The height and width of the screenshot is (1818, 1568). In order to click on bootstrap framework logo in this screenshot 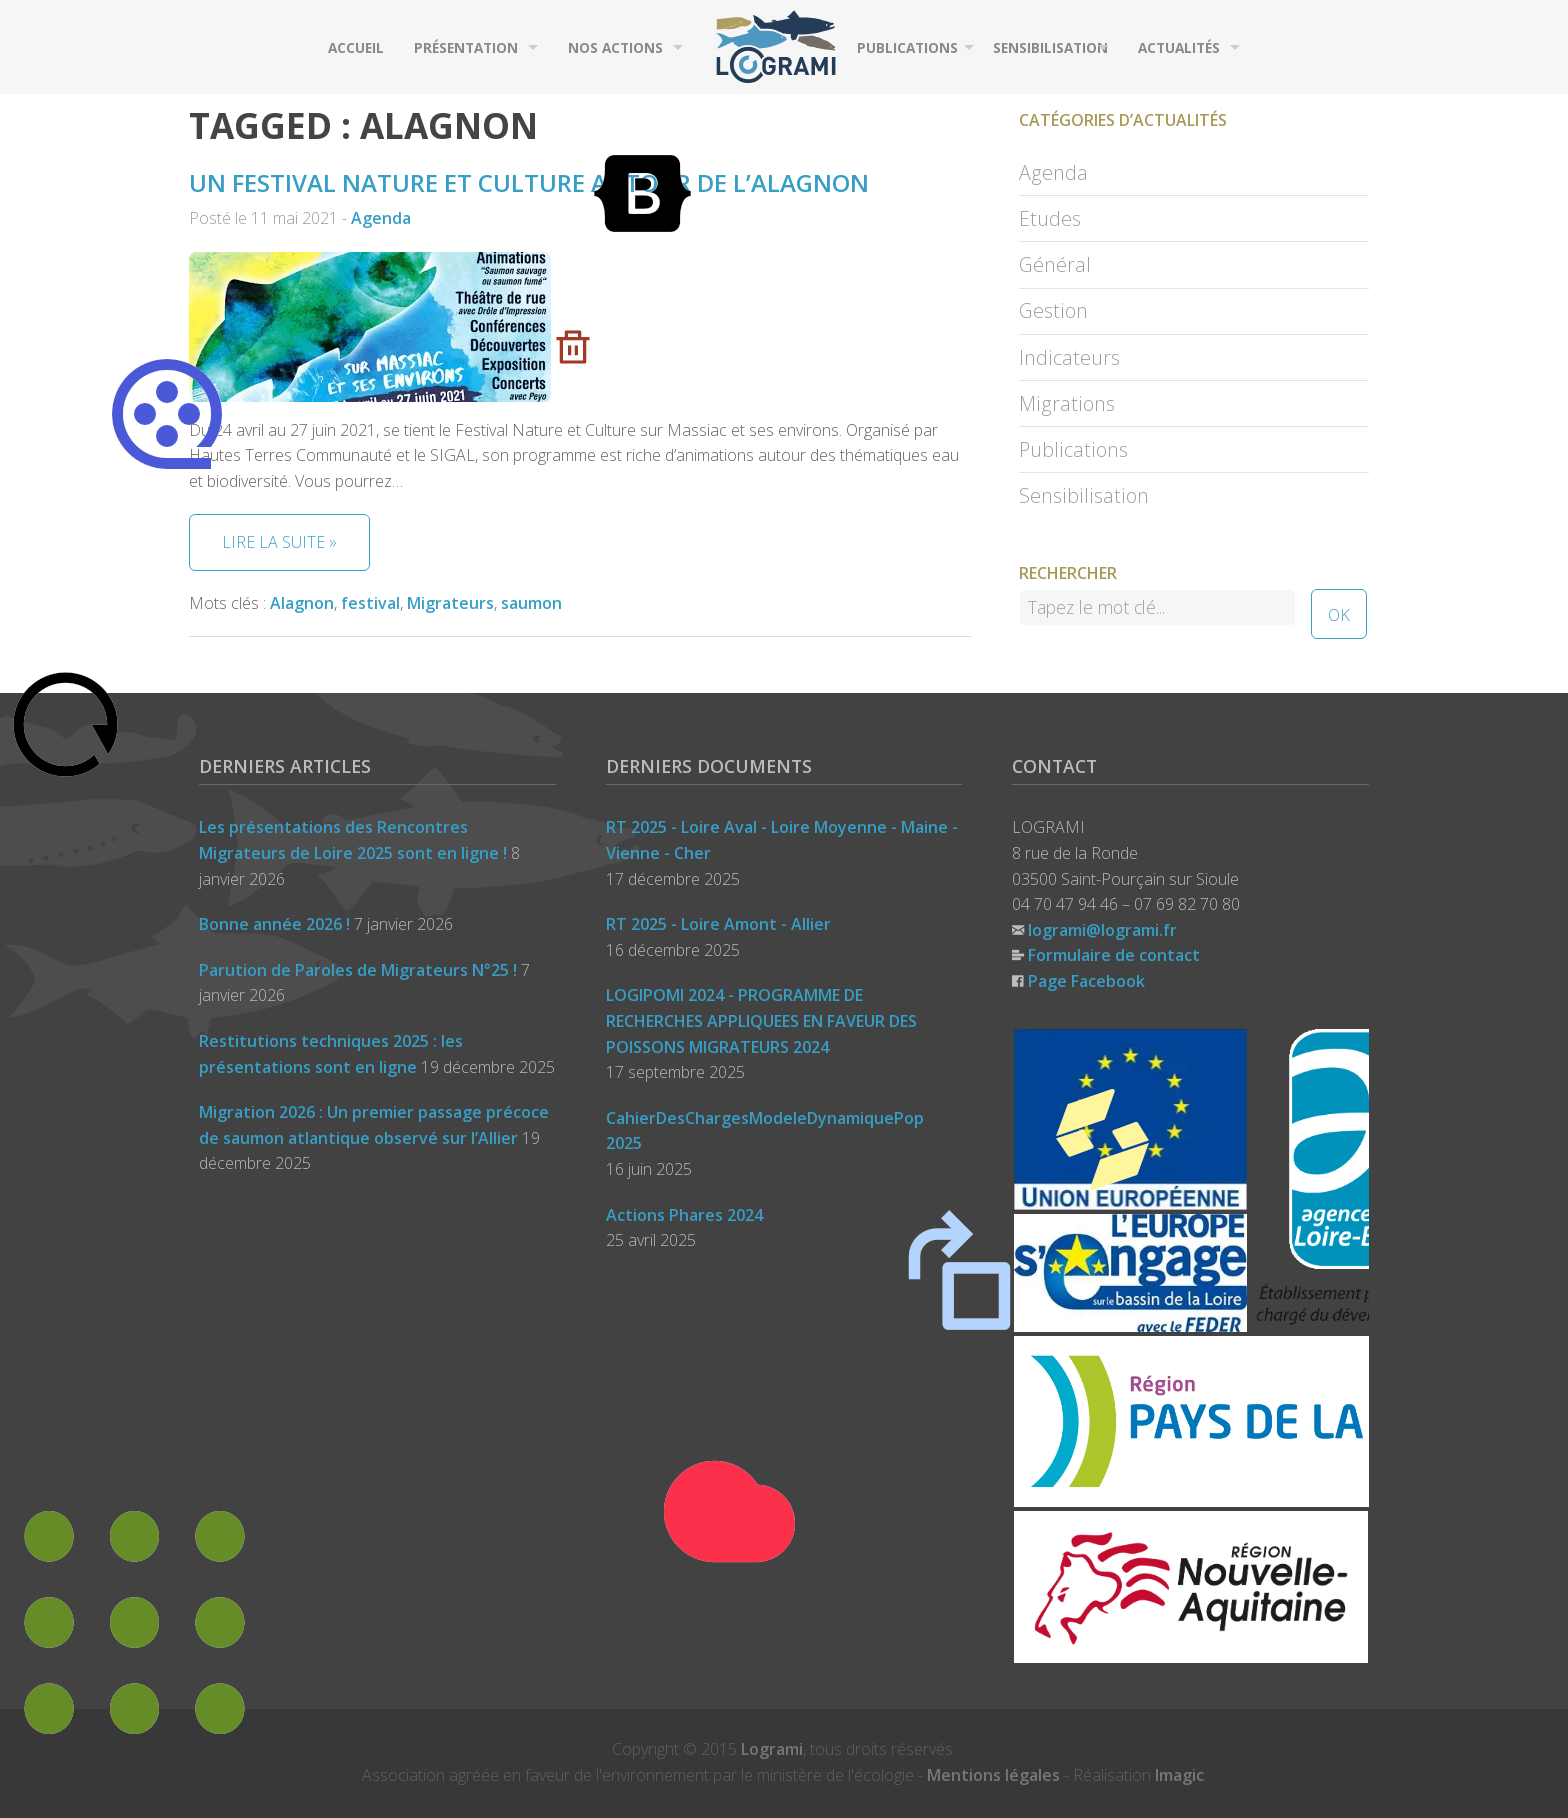, I will do `click(642, 193)`.